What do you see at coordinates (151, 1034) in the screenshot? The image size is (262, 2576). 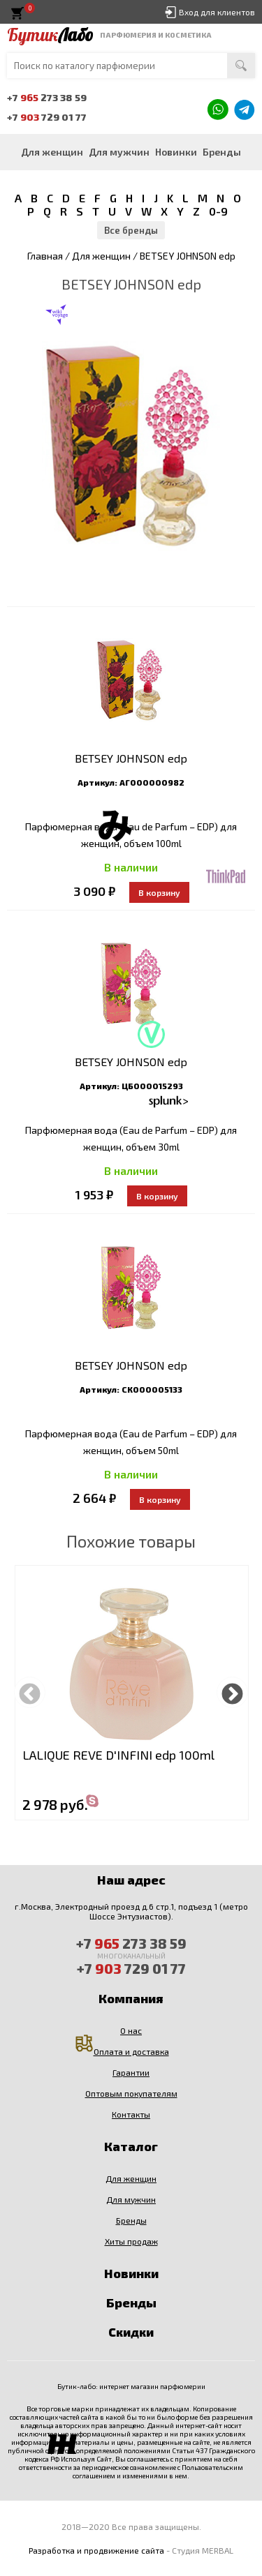 I see `semantic versioning (semver) logo` at bounding box center [151, 1034].